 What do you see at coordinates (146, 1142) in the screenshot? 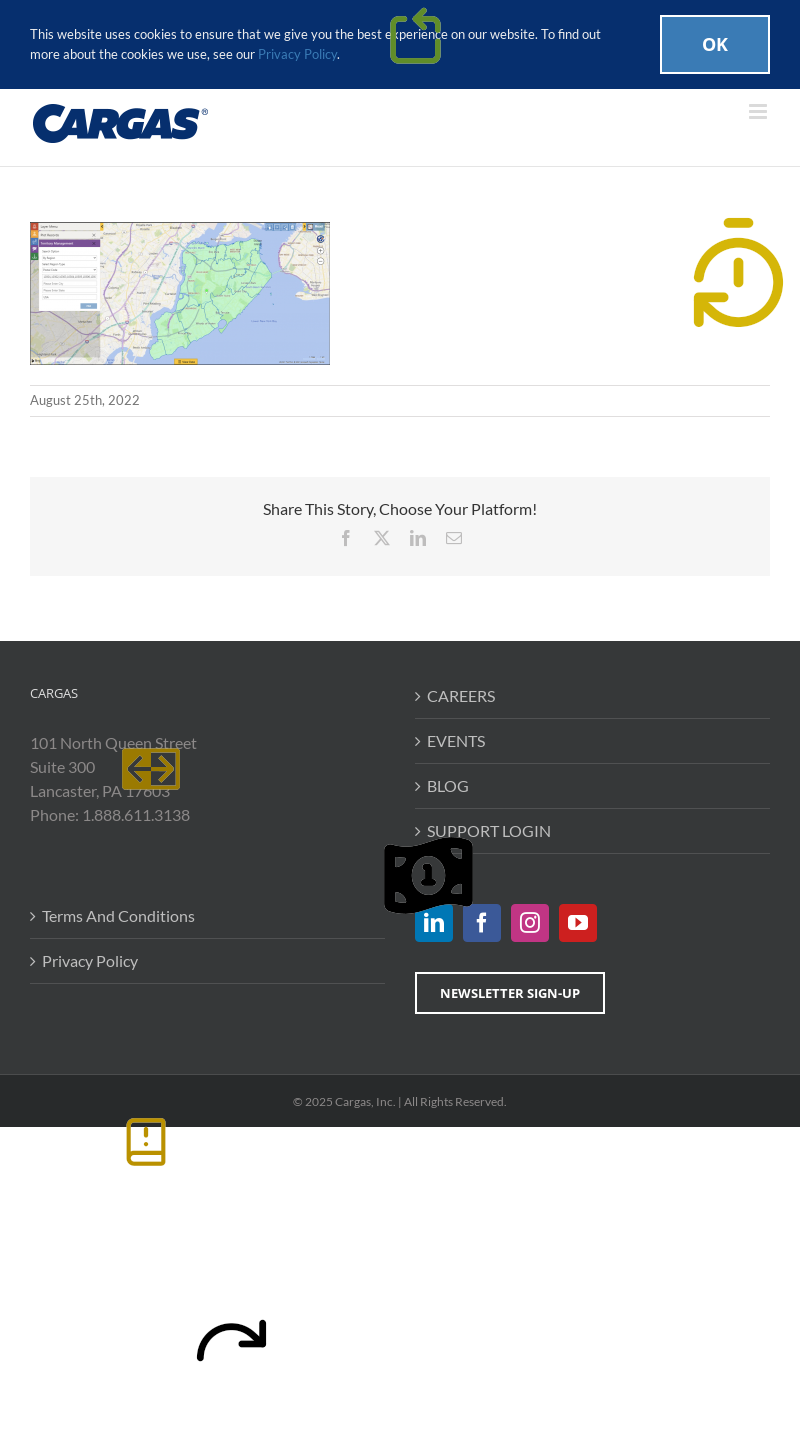
I see `indicates an alert or notification related to a book or reading item` at bounding box center [146, 1142].